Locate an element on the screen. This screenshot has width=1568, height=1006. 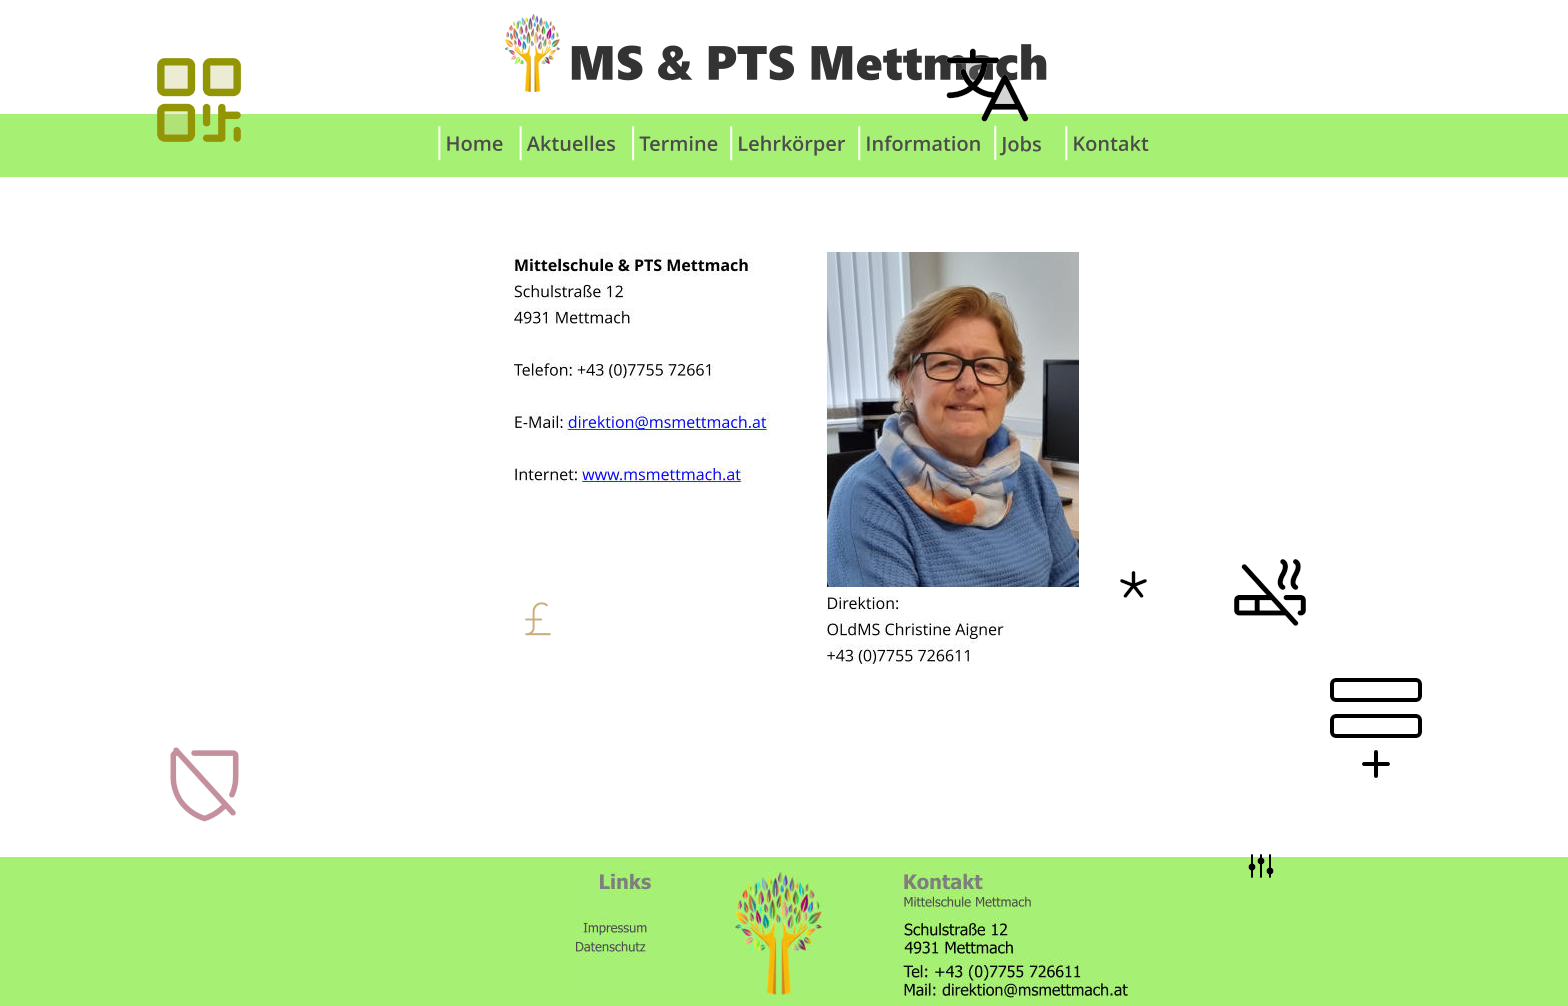
translate text to another language is located at coordinates (984, 86).